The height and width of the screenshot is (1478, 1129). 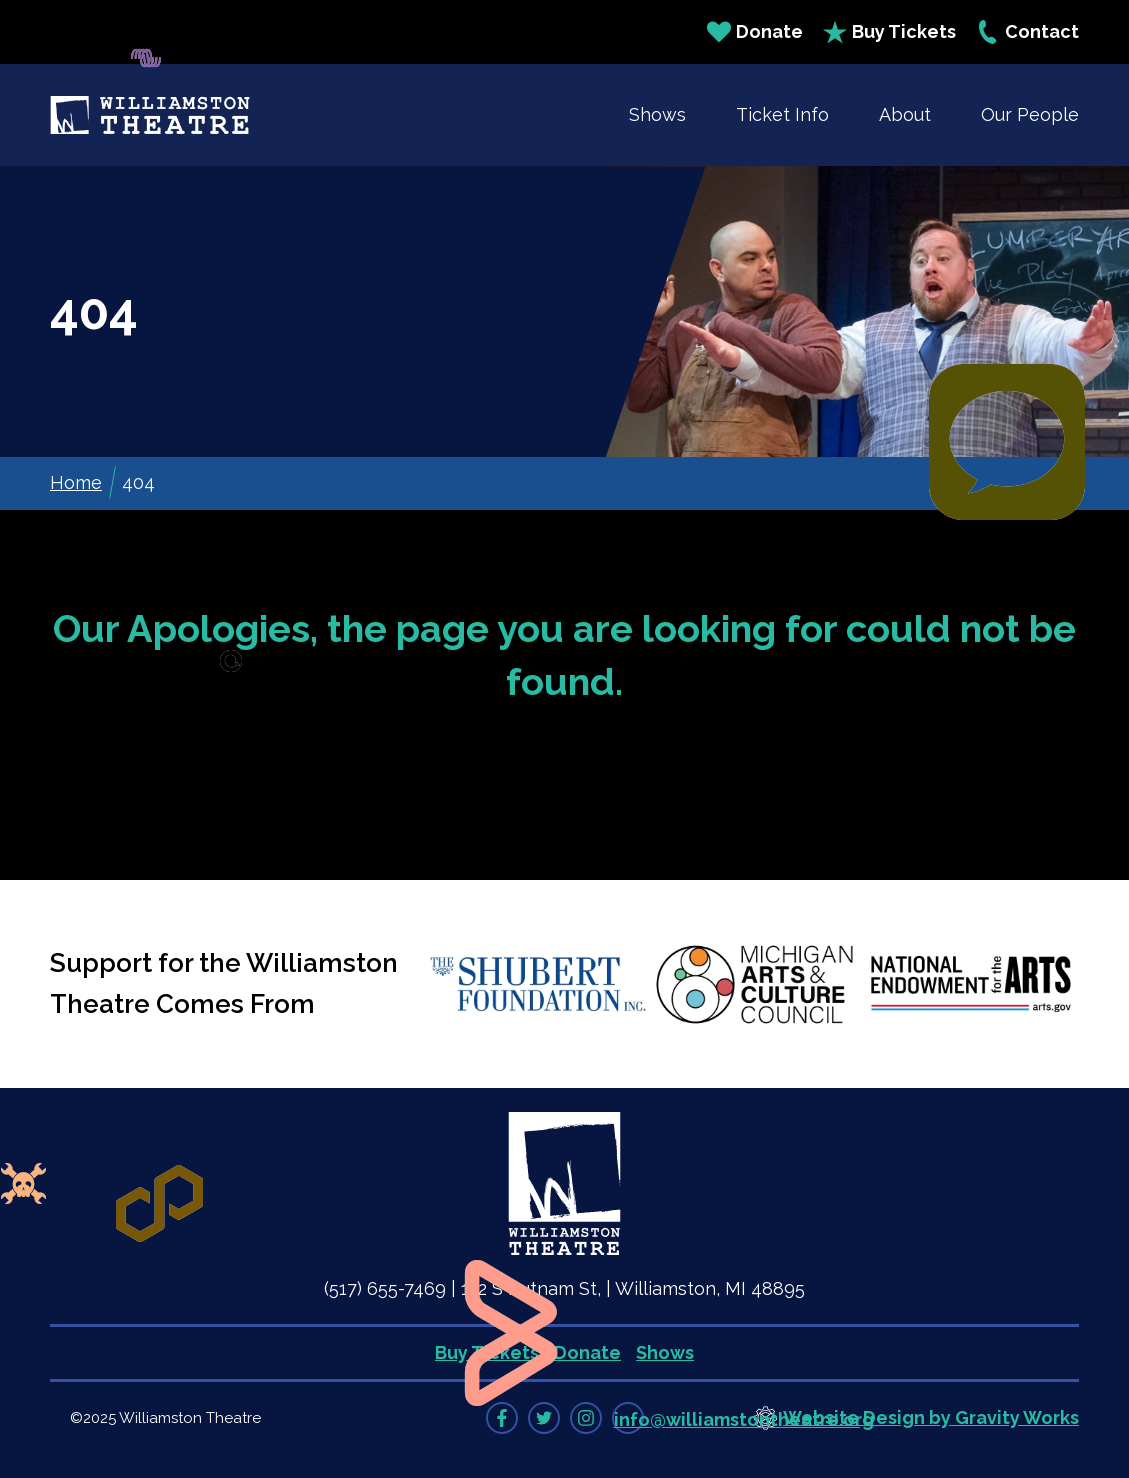 I want to click on polygon blockchain network logo, so click(x=159, y=1203).